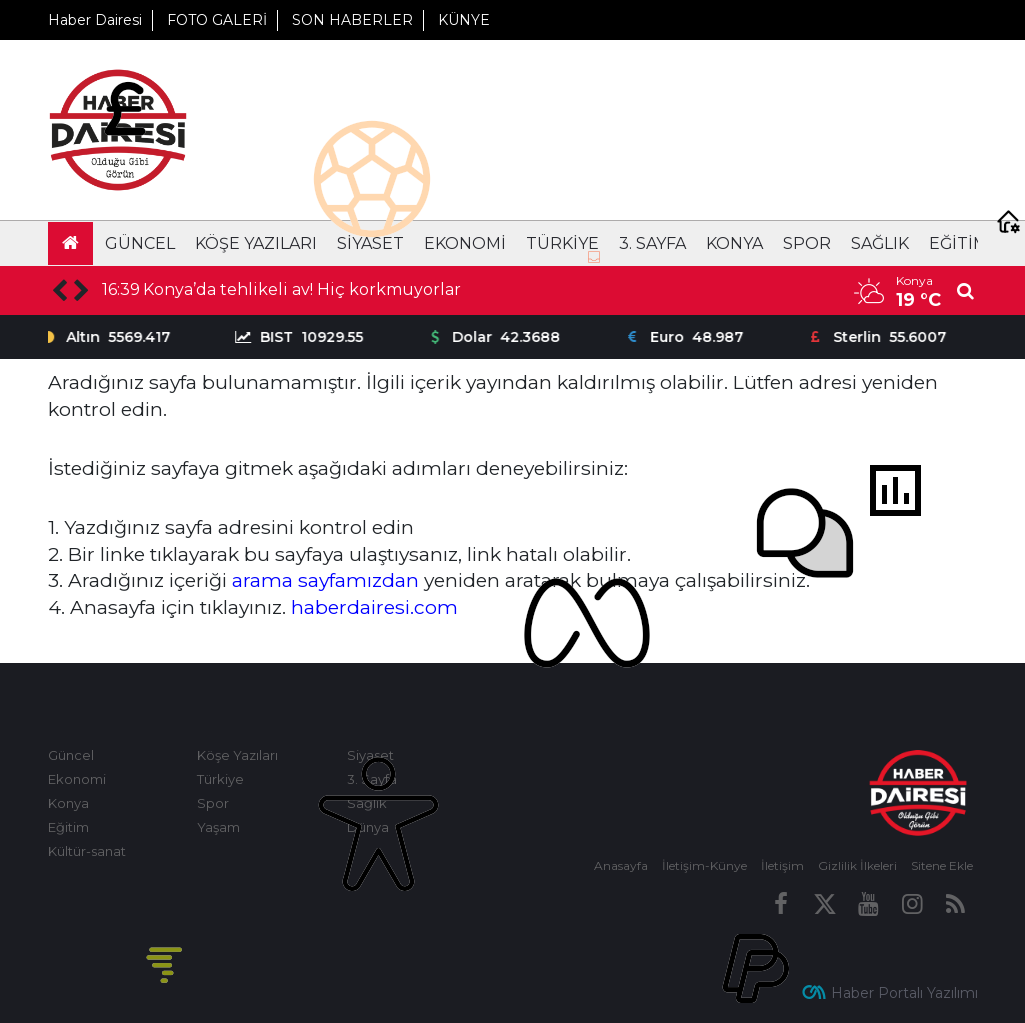 The image size is (1025, 1023). What do you see at coordinates (372, 179) in the screenshot?
I see `access sports or soccer-related content` at bounding box center [372, 179].